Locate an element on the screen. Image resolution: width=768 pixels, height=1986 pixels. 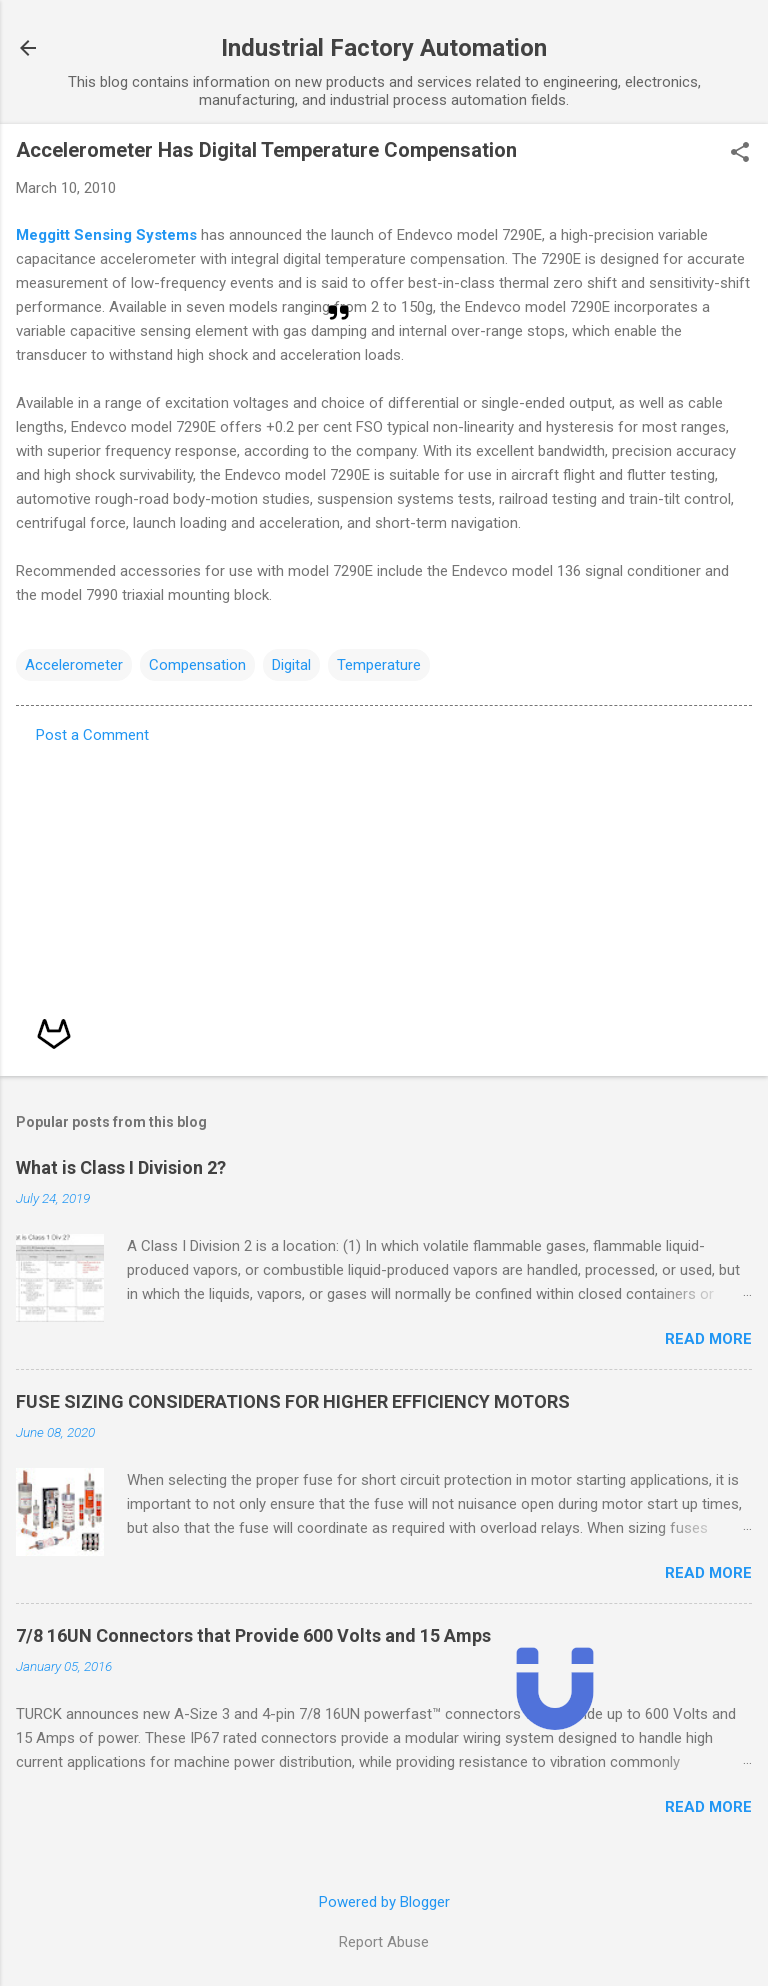
insert a block quote is located at coordinates (338, 312).